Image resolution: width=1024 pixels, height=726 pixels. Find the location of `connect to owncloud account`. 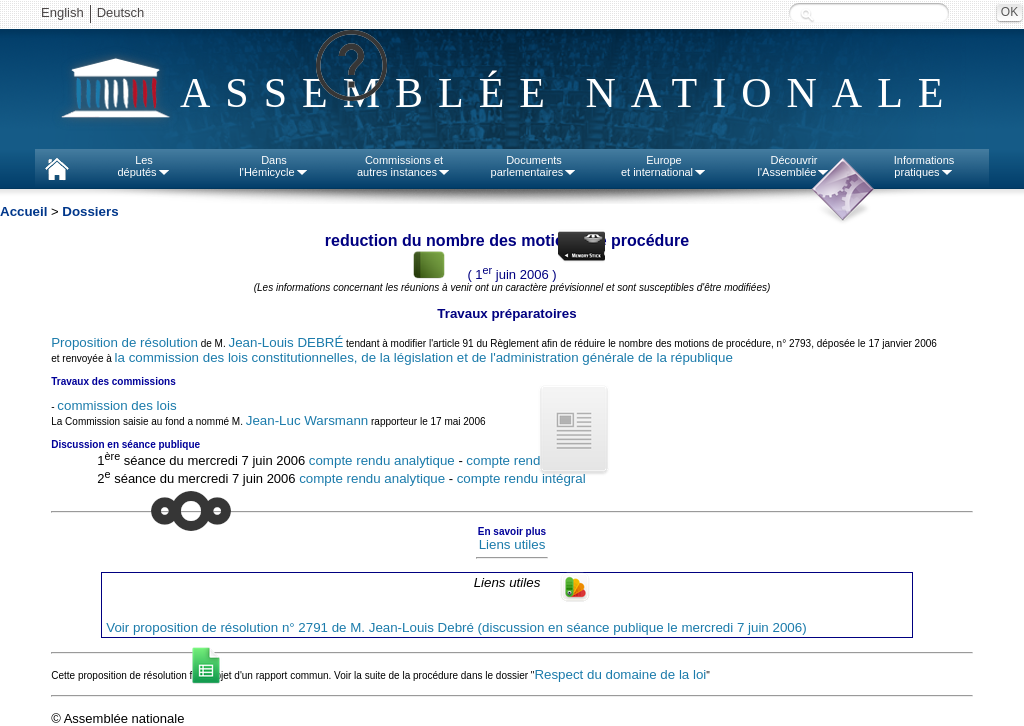

connect to owncloud account is located at coordinates (191, 511).